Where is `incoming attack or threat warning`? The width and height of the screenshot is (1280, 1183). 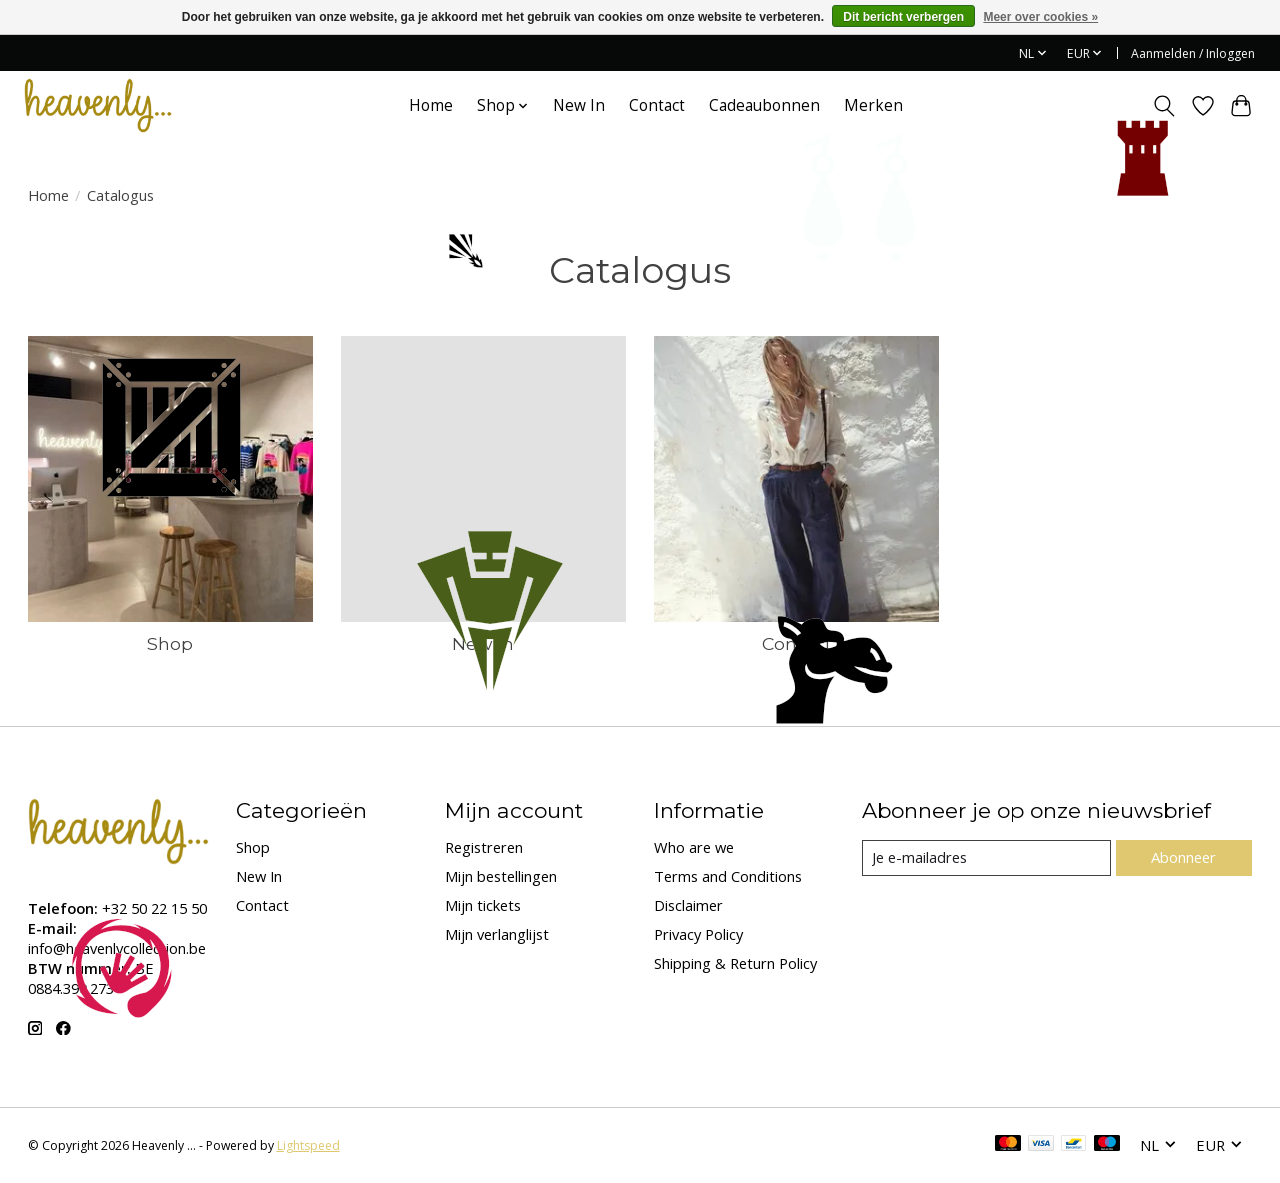 incoming attack or threat warning is located at coordinates (466, 251).